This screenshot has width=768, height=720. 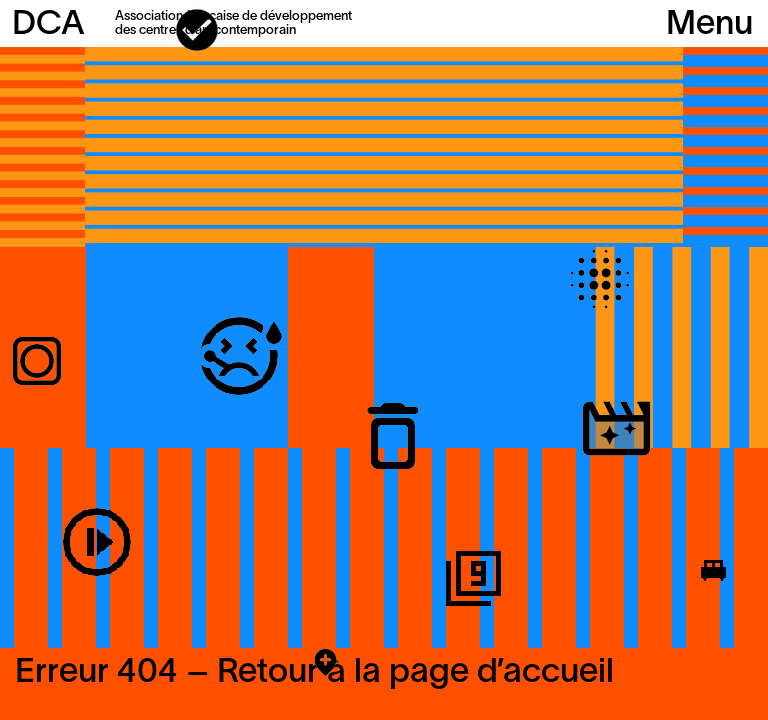 What do you see at coordinates (713, 570) in the screenshot?
I see `select single bed accommodation` at bounding box center [713, 570].